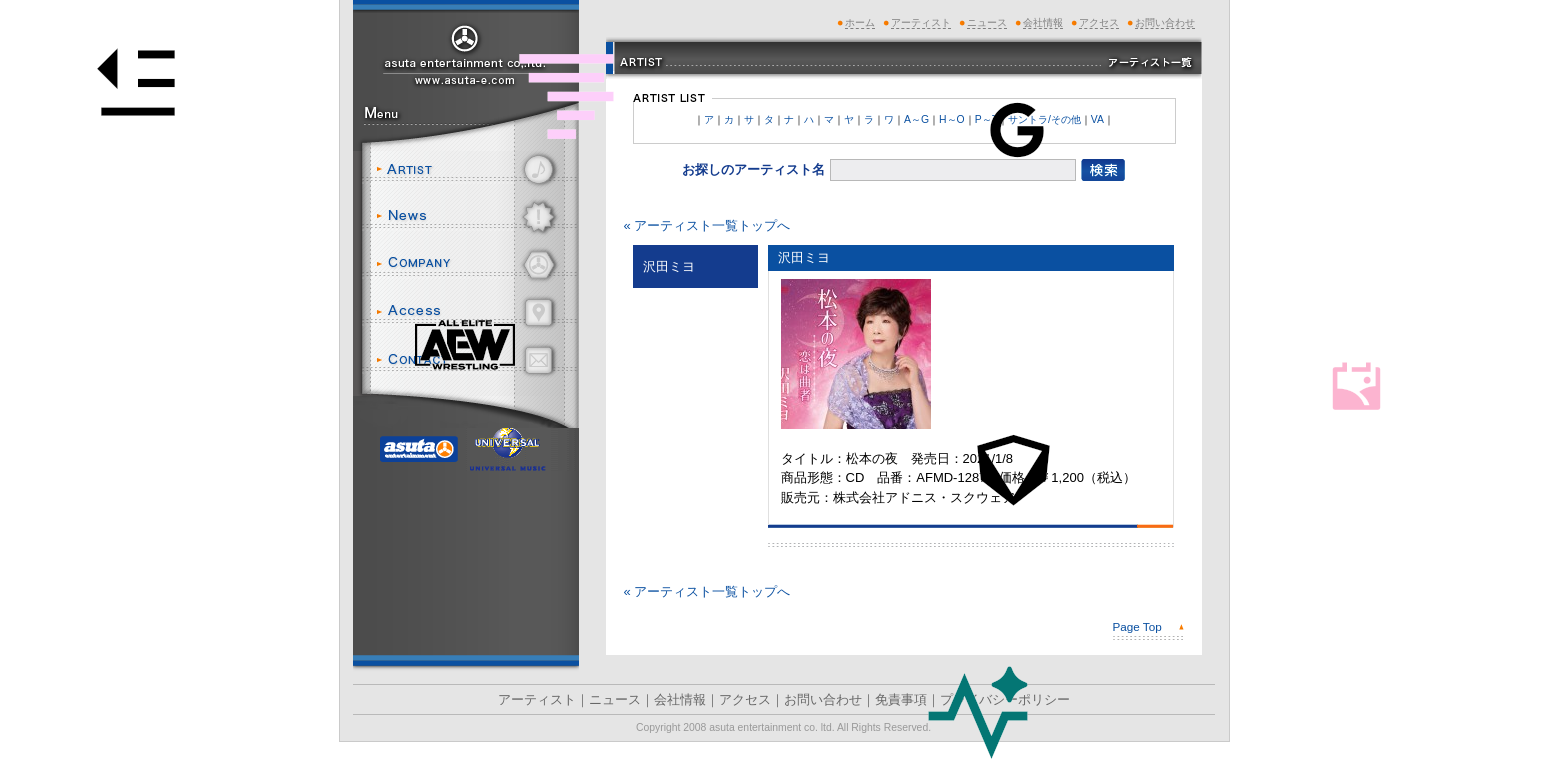 The image size is (1568, 782). Describe the element at coordinates (1013, 467) in the screenshot. I see `openbase logo` at that location.